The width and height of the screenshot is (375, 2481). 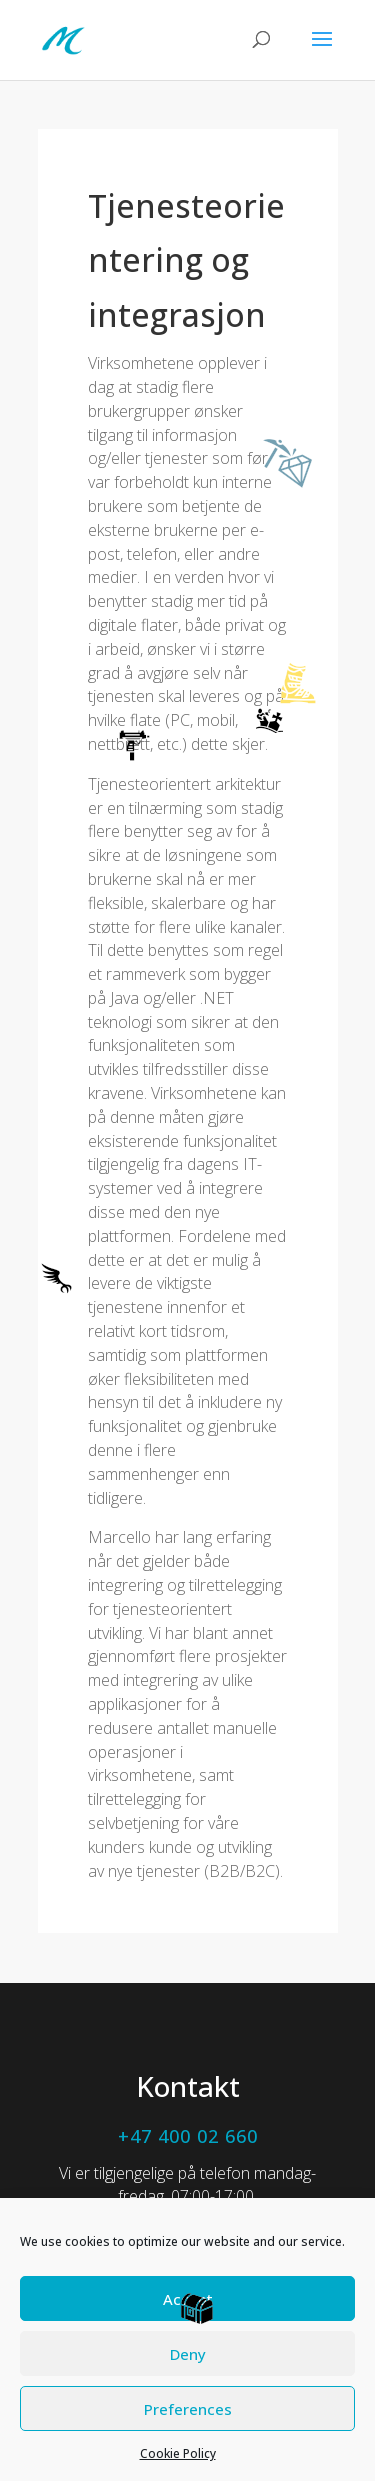 What do you see at coordinates (197, 2309) in the screenshot?
I see `a locked or secured inventory chest` at bounding box center [197, 2309].